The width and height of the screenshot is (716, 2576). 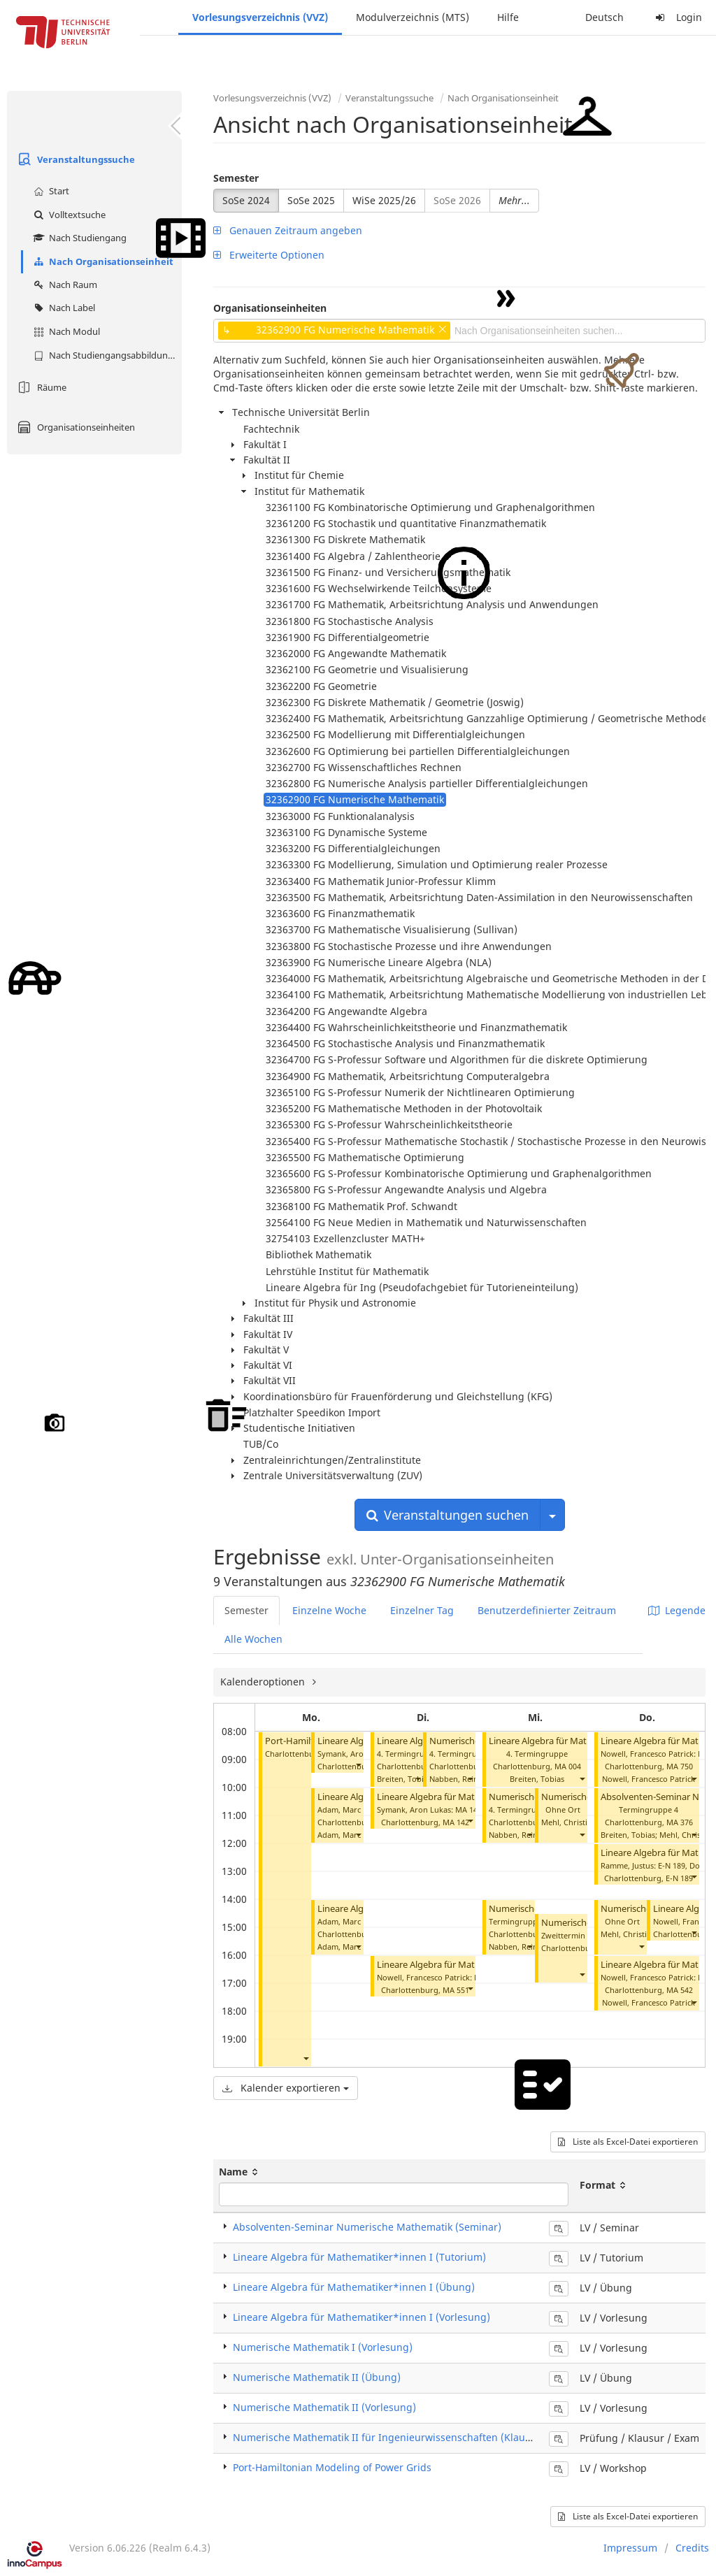 What do you see at coordinates (35, 978) in the screenshot?
I see `indicates slow loading or processing speed` at bounding box center [35, 978].